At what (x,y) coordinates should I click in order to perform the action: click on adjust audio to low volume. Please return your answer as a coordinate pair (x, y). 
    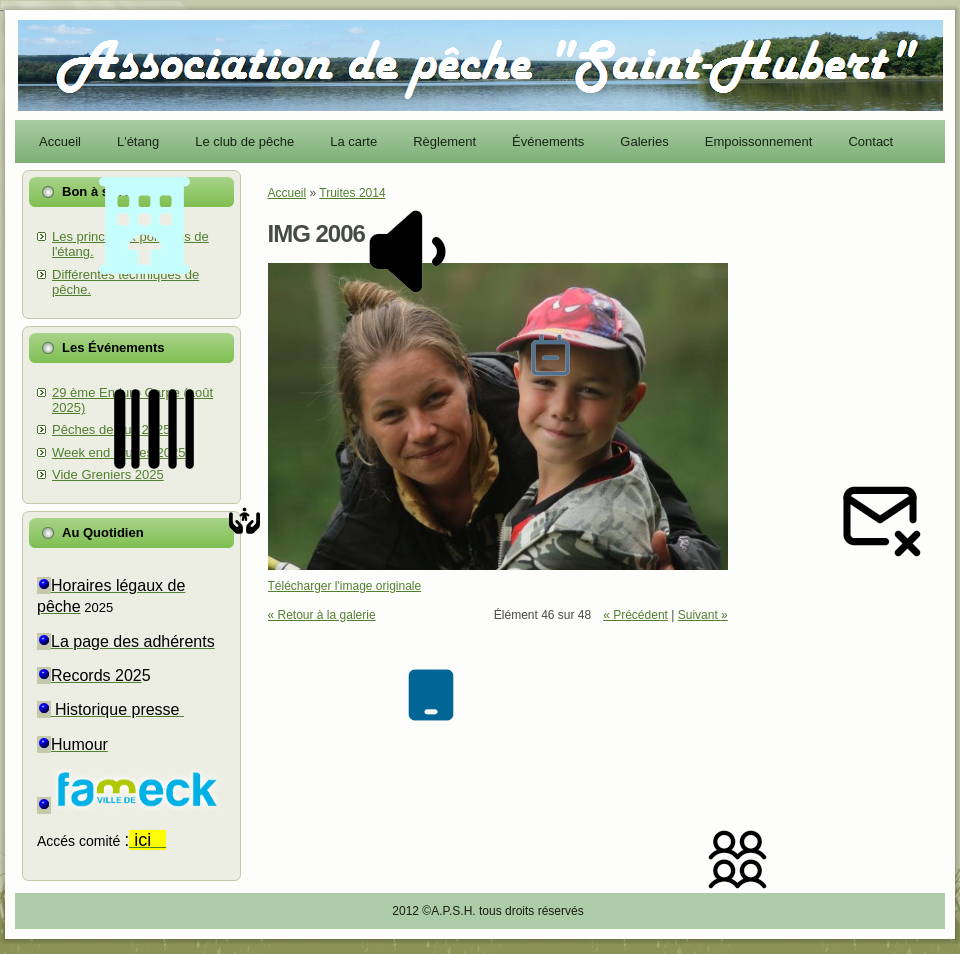
    Looking at the image, I should click on (410, 251).